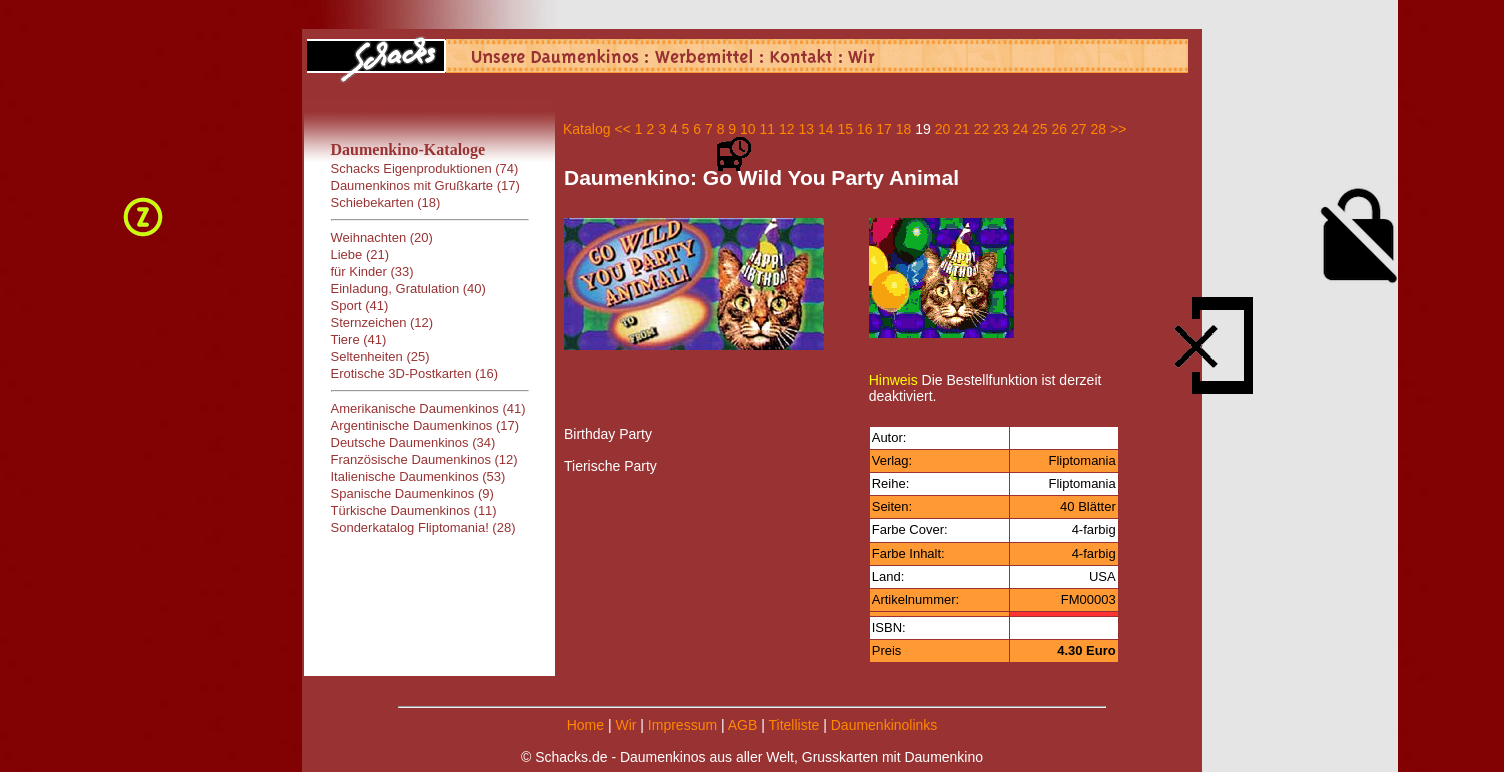  Describe the element at coordinates (1213, 345) in the screenshot. I see `disconnect or unlink a mobile device` at that location.